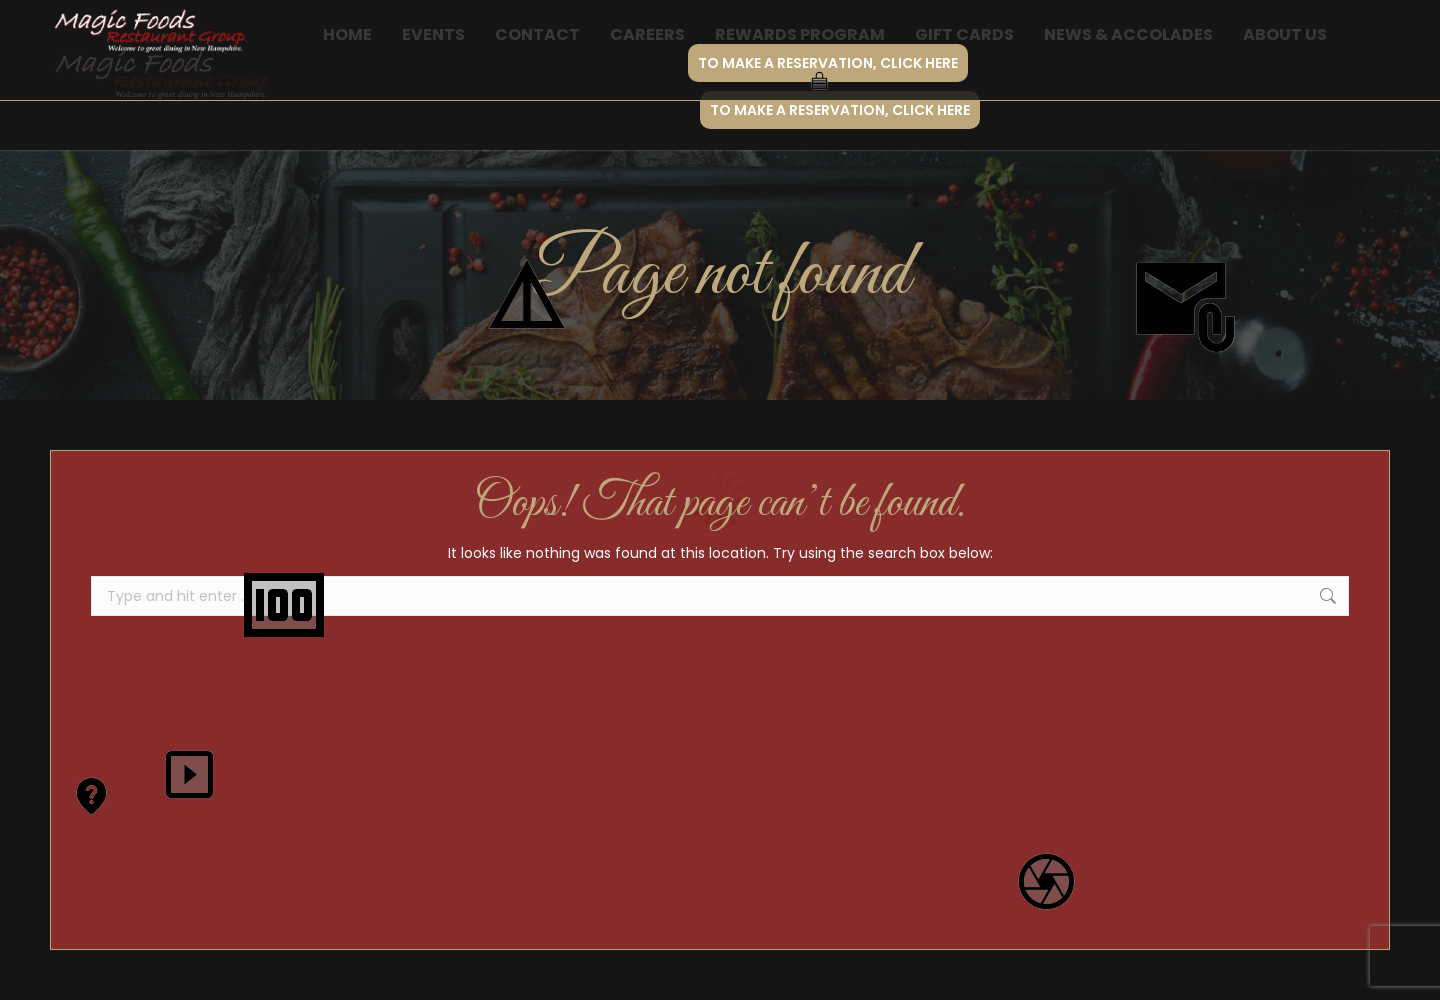  What do you see at coordinates (1185, 307) in the screenshot?
I see `attach a file to an email` at bounding box center [1185, 307].